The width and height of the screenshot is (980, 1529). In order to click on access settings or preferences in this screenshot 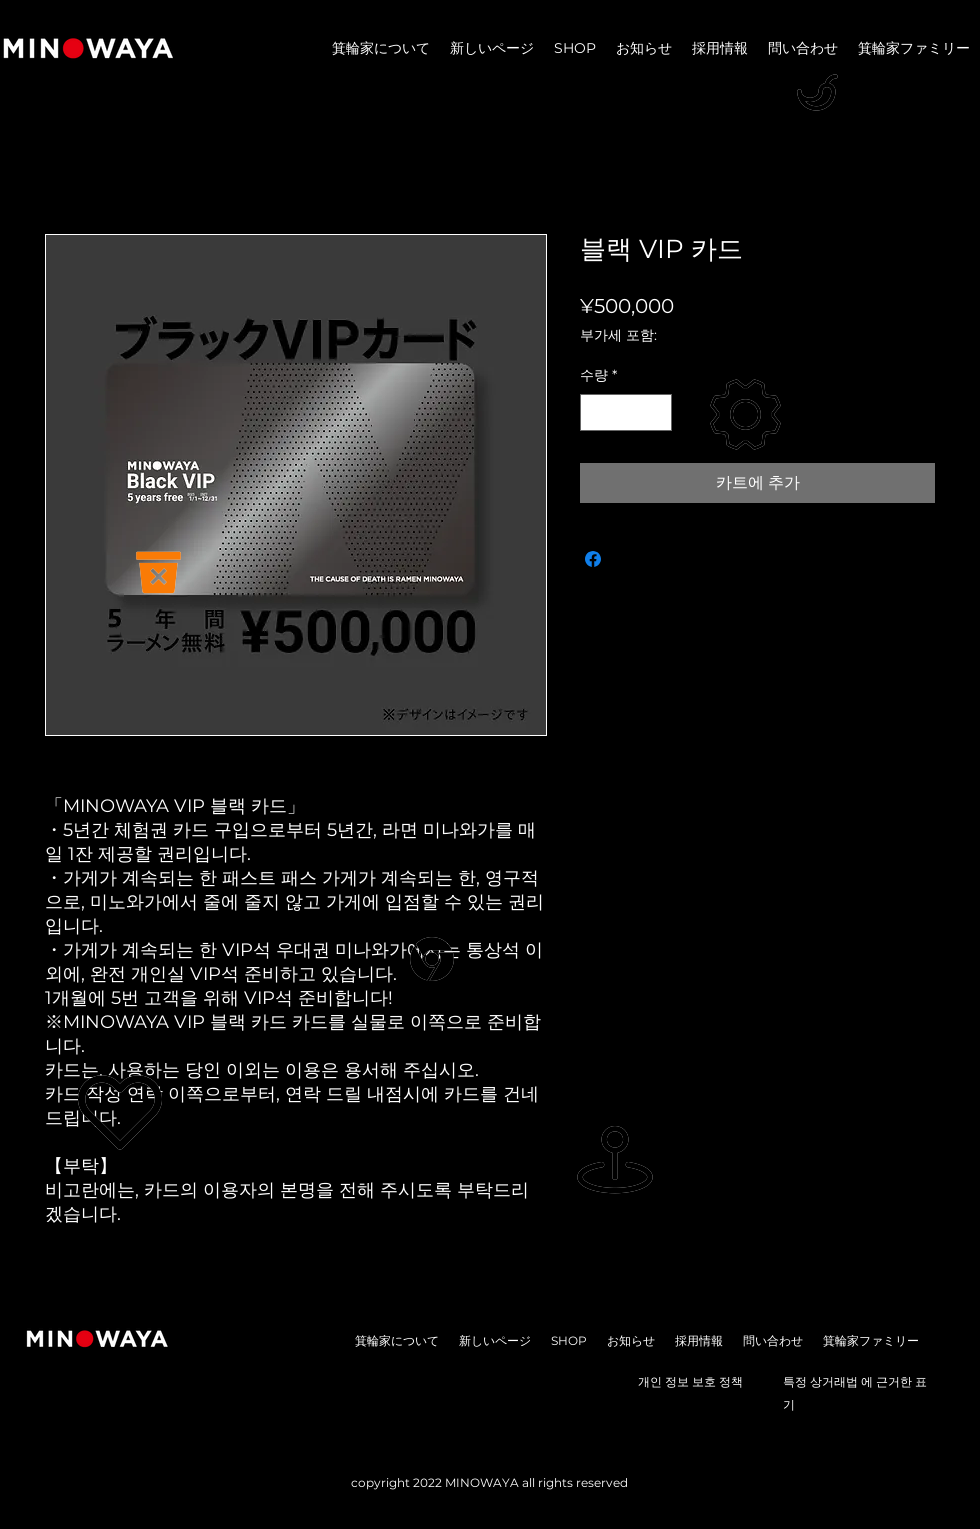, I will do `click(745, 414)`.